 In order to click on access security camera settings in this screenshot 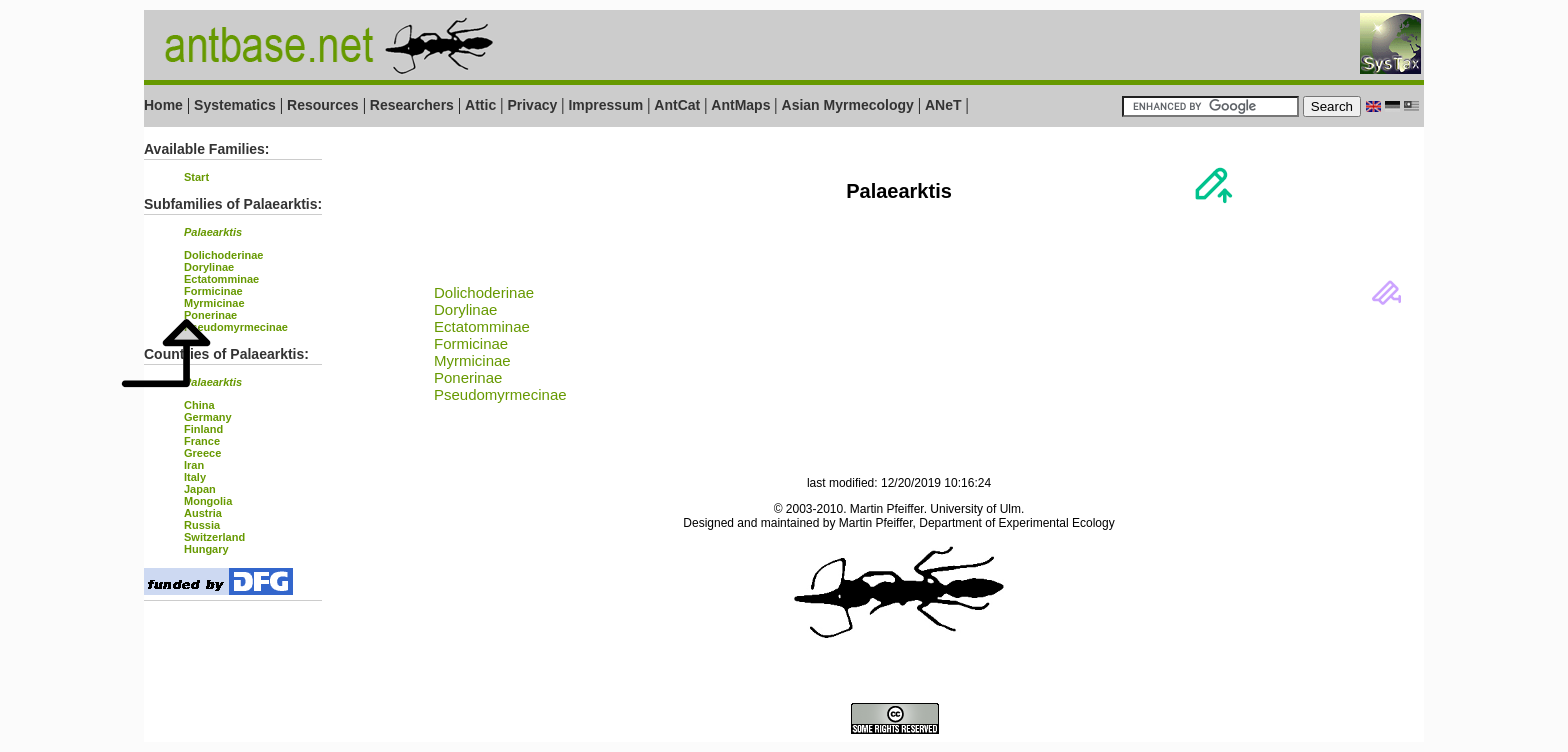, I will do `click(1386, 294)`.